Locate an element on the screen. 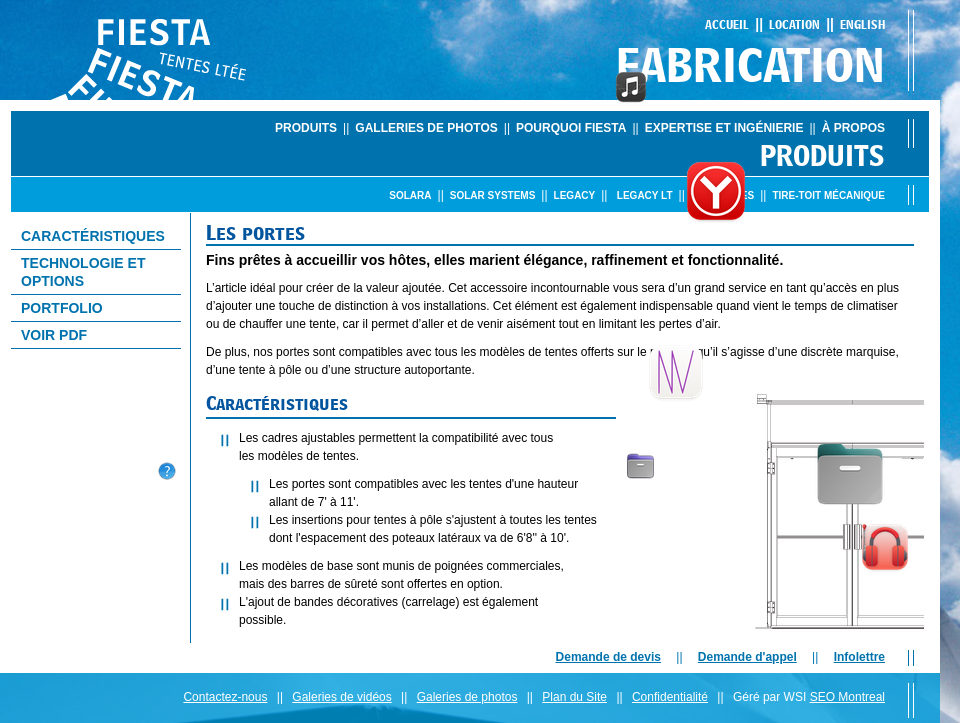 The height and width of the screenshot is (723, 960). access help and support documentation is located at coordinates (167, 471).